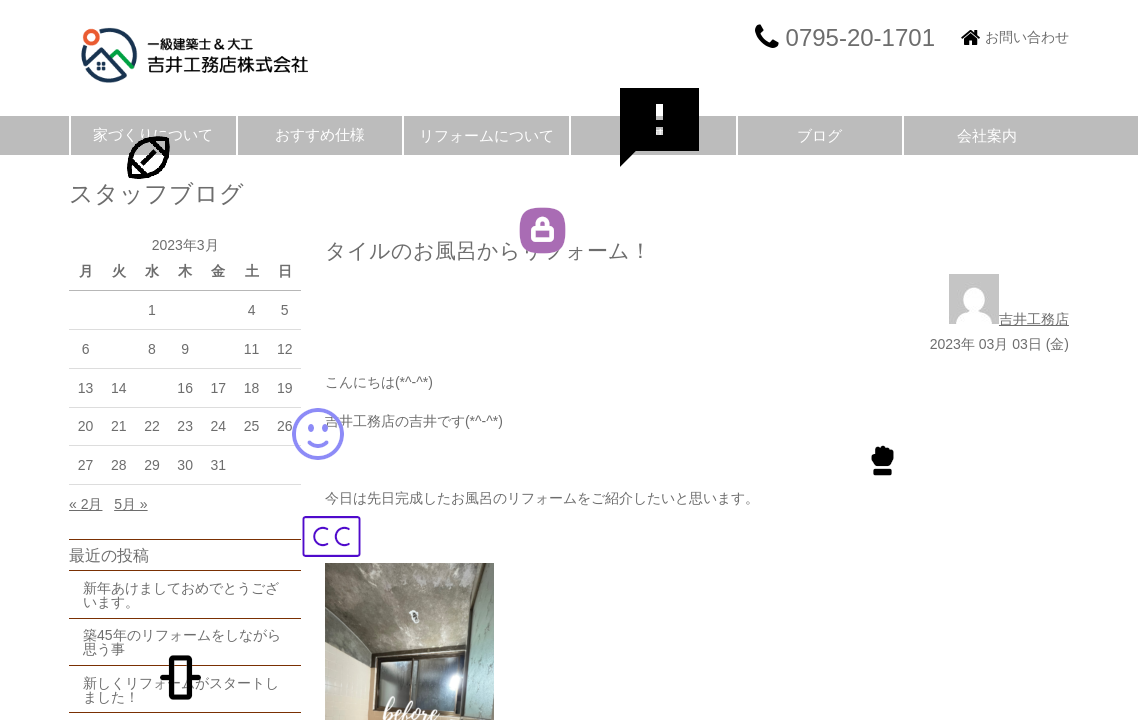  Describe the element at coordinates (180, 677) in the screenshot. I see `center align object vertically` at that location.